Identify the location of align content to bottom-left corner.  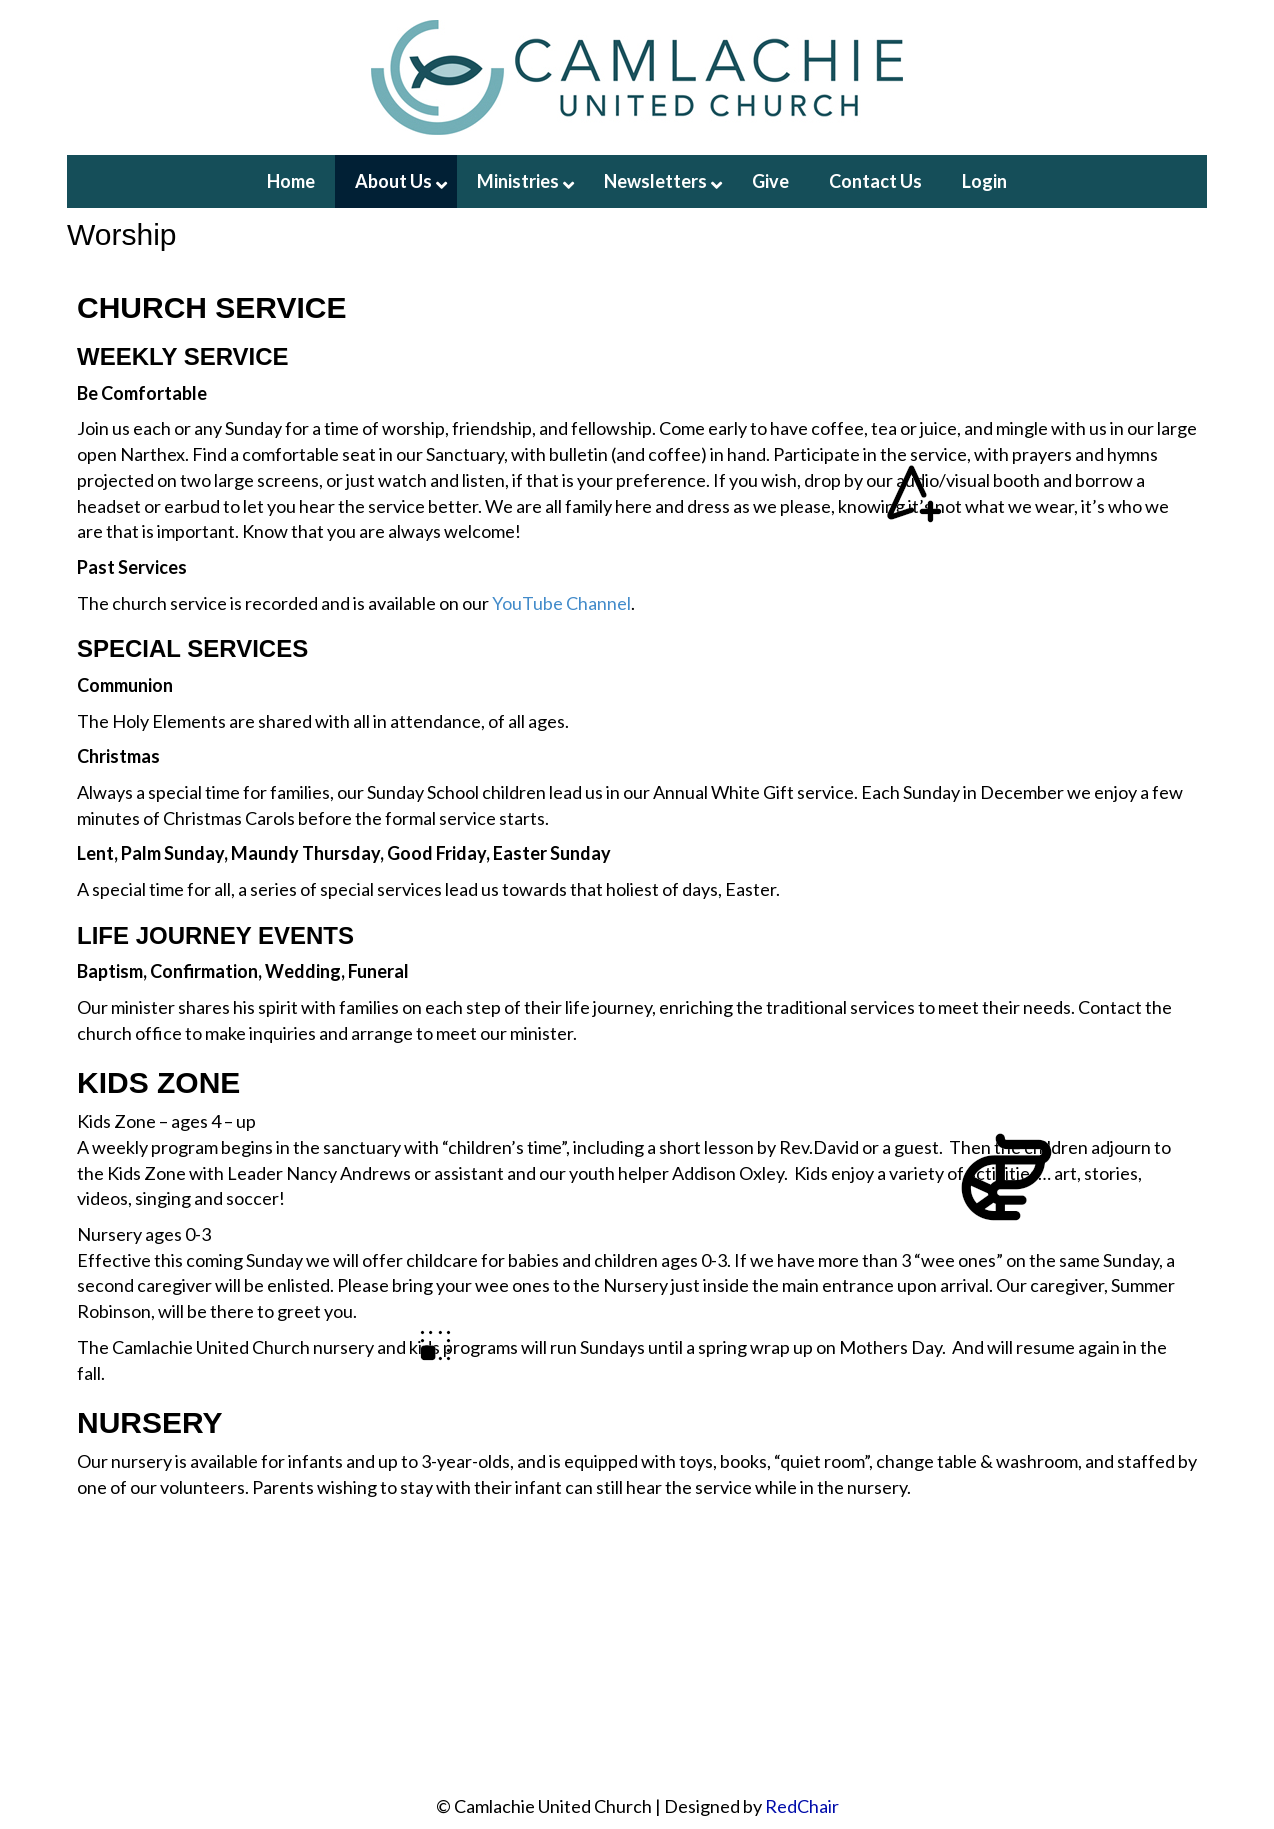
(435, 1345).